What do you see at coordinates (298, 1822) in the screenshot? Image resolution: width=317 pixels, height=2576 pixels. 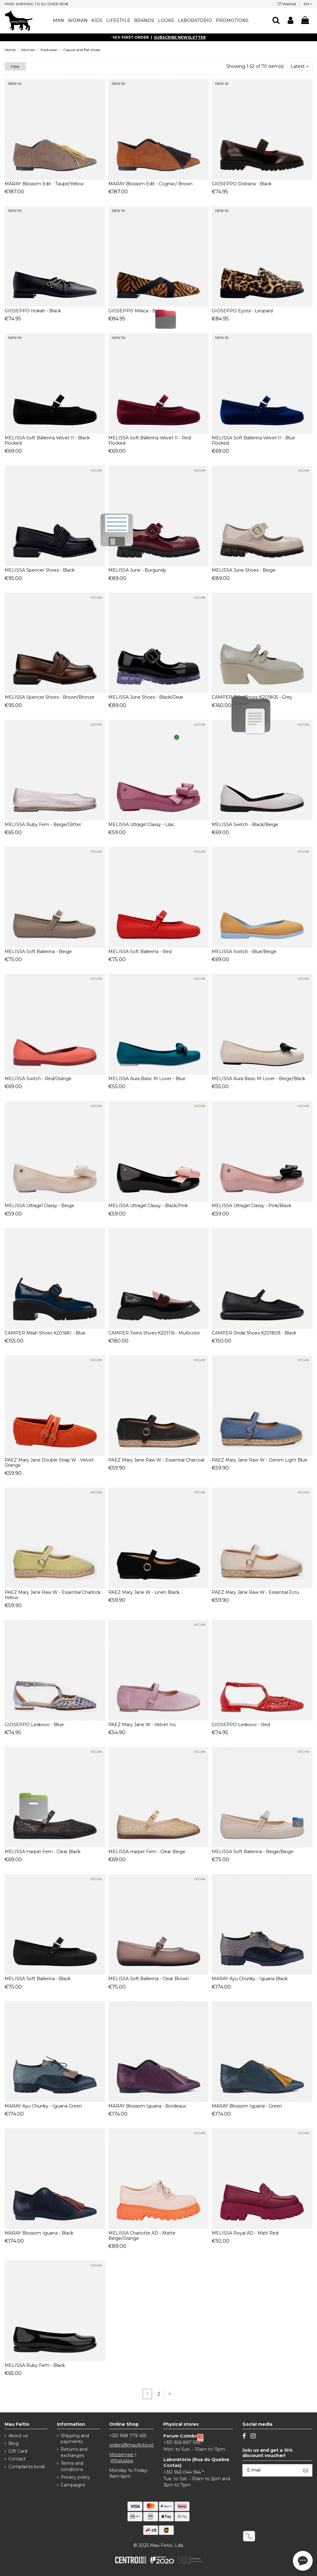 I see `open your public shared folder` at bounding box center [298, 1822].